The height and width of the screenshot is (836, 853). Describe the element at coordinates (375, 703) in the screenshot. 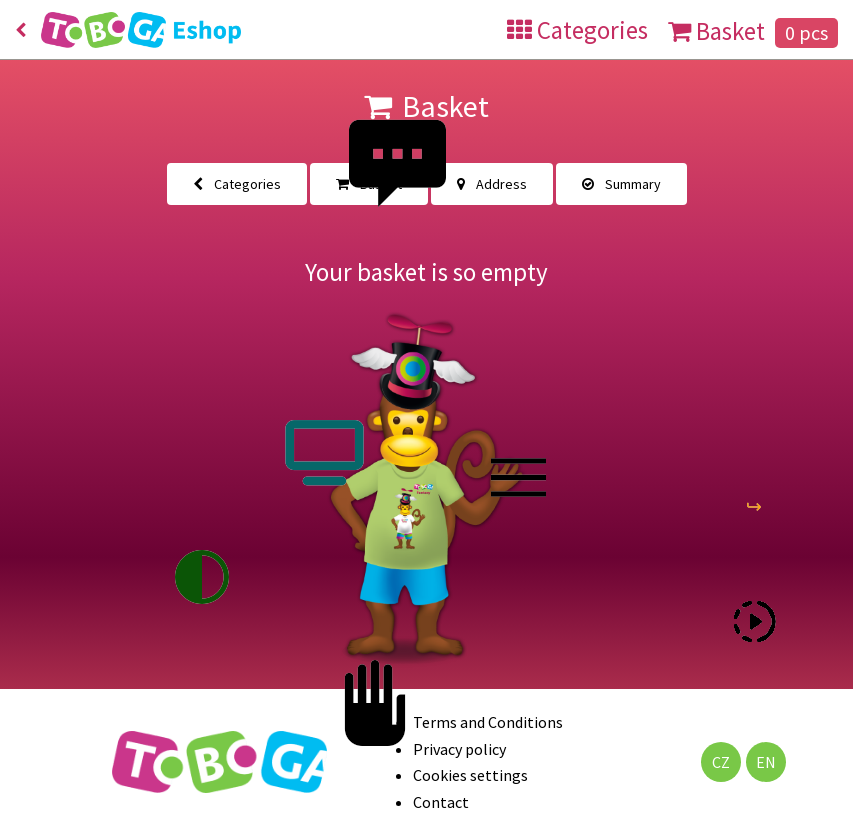

I see `stop or halt an action` at that location.